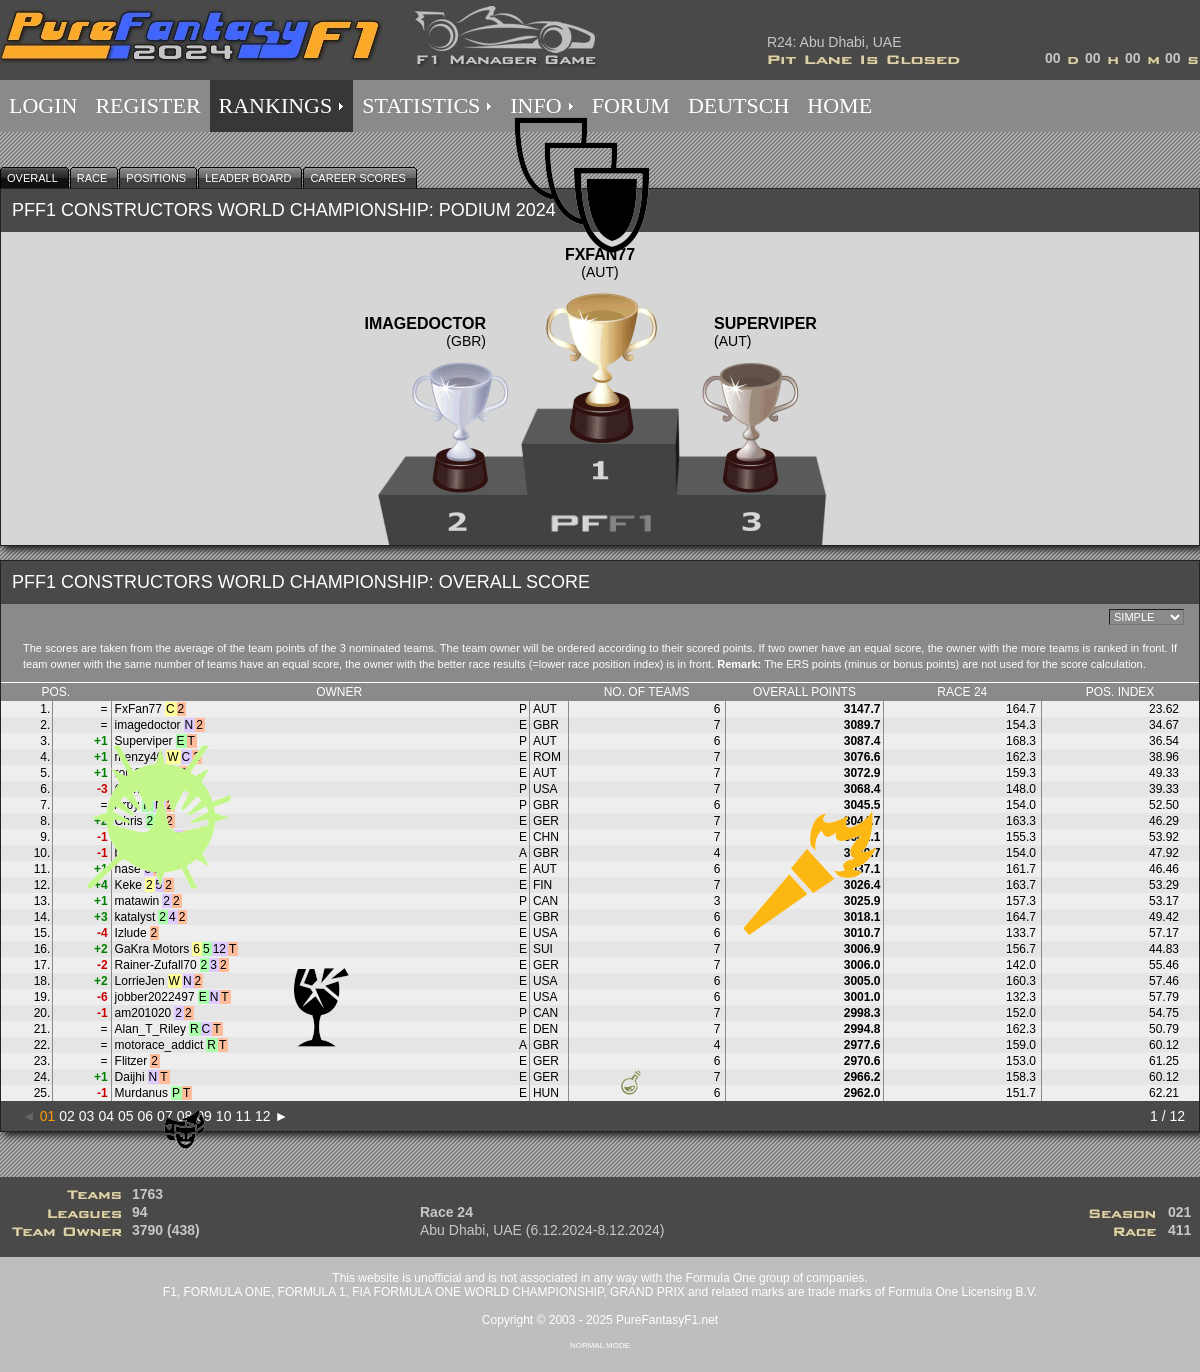 Image resolution: width=1200 pixels, height=1372 pixels. Describe the element at coordinates (581, 184) in the screenshot. I see `view protection history or past defenses` at that location.